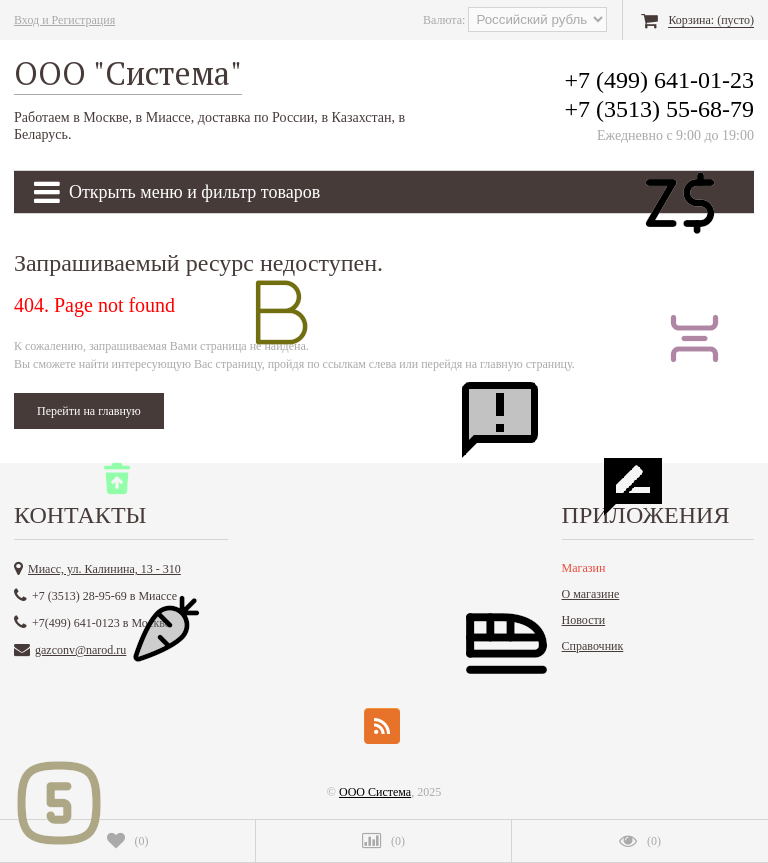  Describe the element at coordinates (277, 314) in the screenshot. I see `apply bold formatting to selected text` at that location.